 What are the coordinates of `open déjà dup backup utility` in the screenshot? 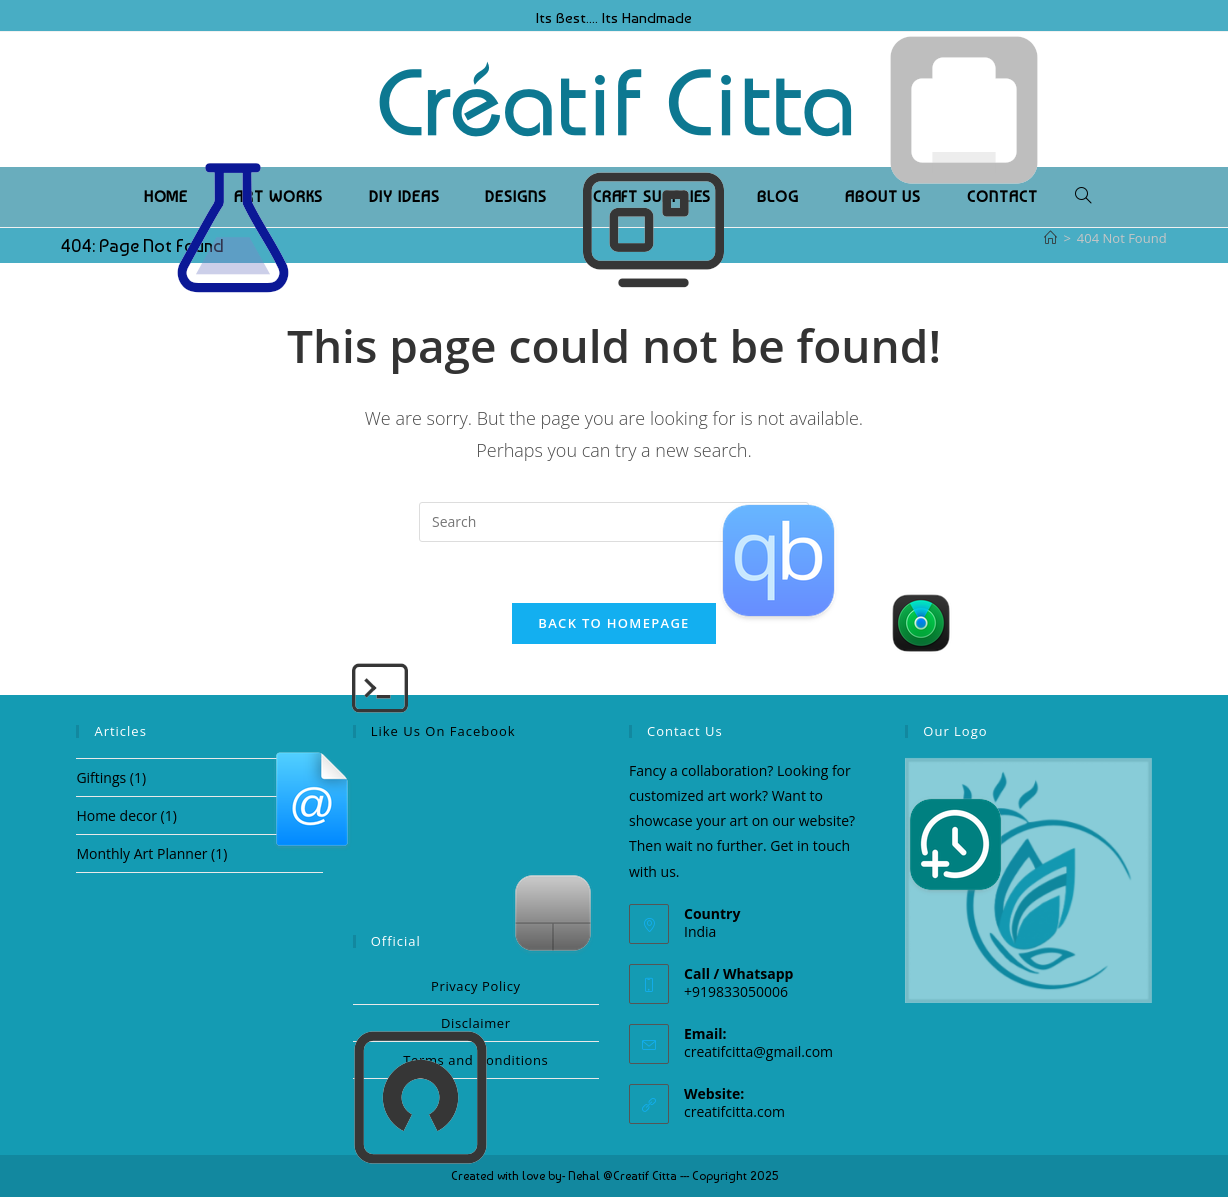 It's located at (420, 1097).